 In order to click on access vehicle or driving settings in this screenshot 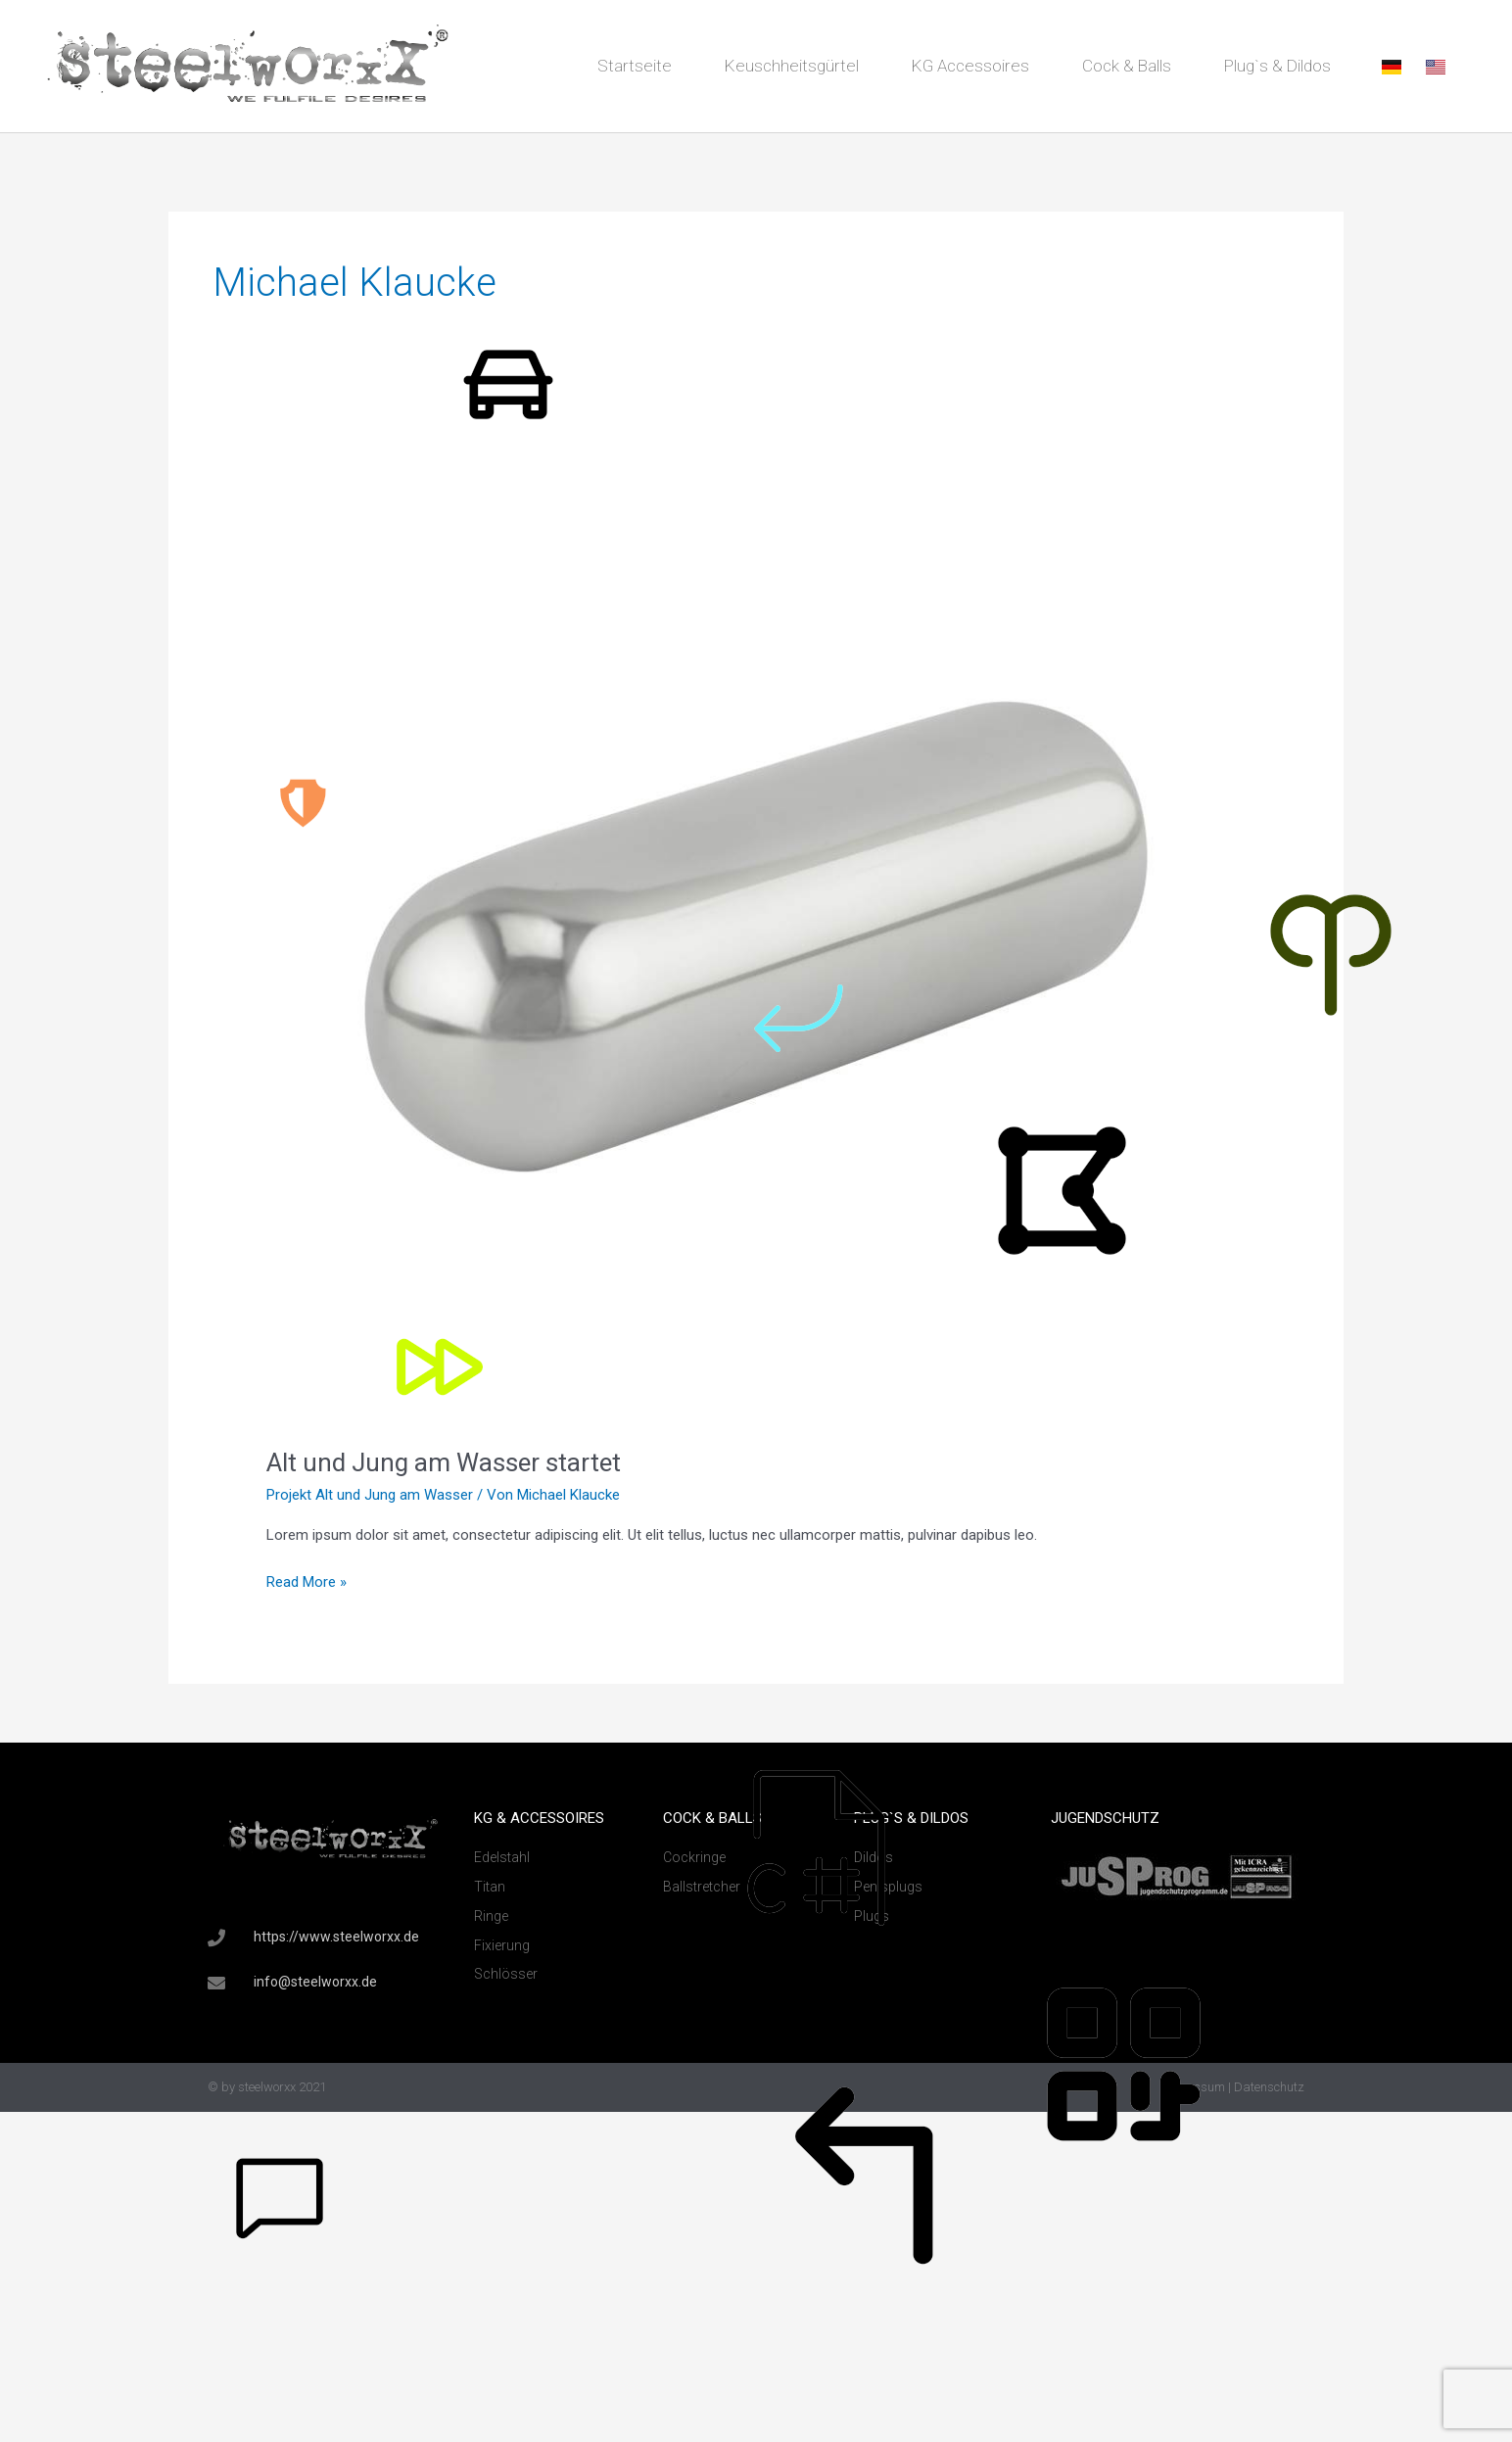, I will do `click(508, 386)`.